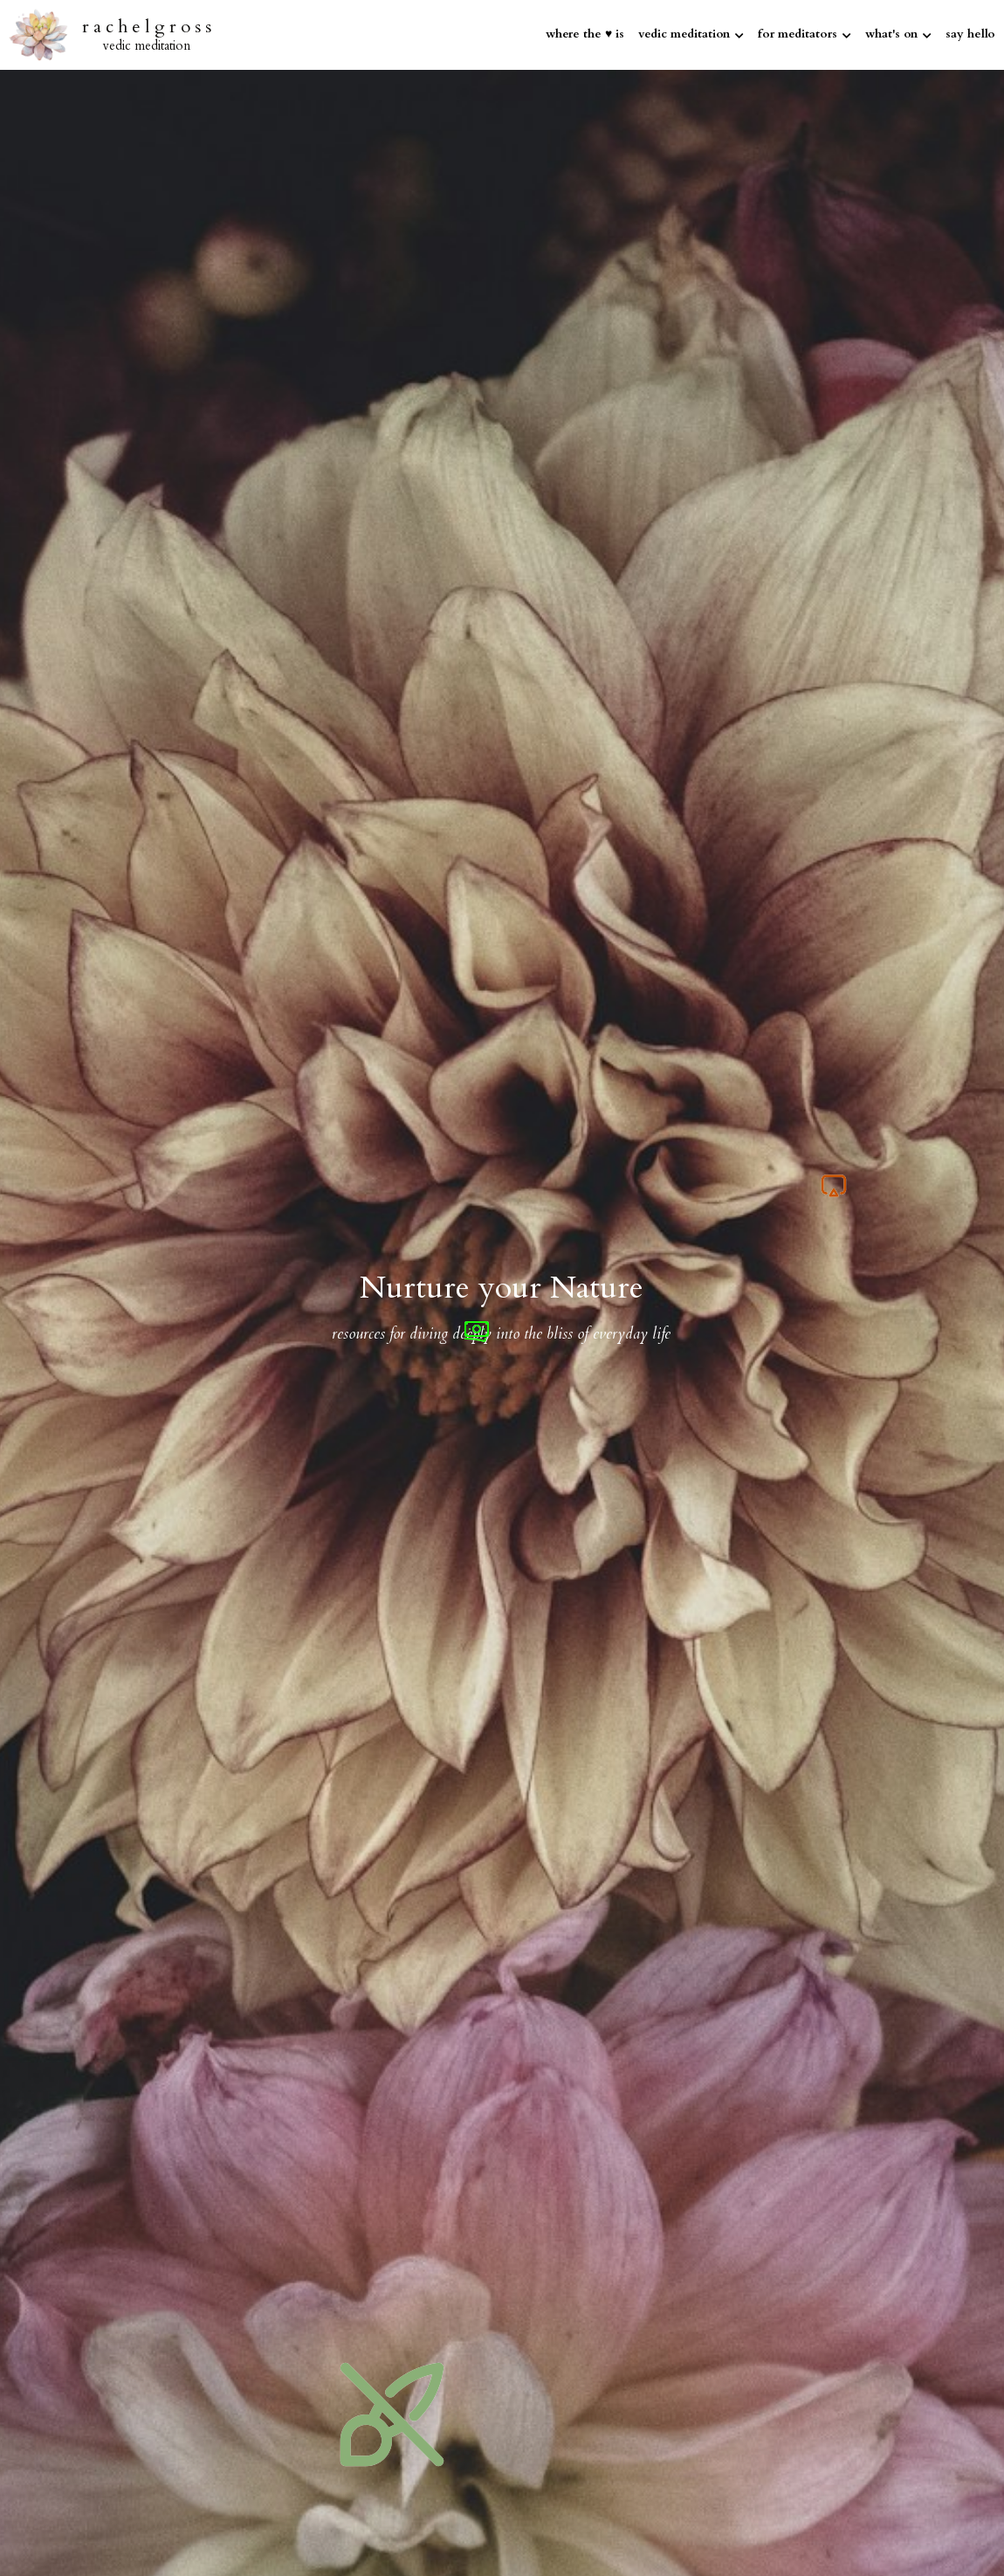  Describe the element at coordinates (477, 1331) in the screenshot. I see `view your account balance` at that location.